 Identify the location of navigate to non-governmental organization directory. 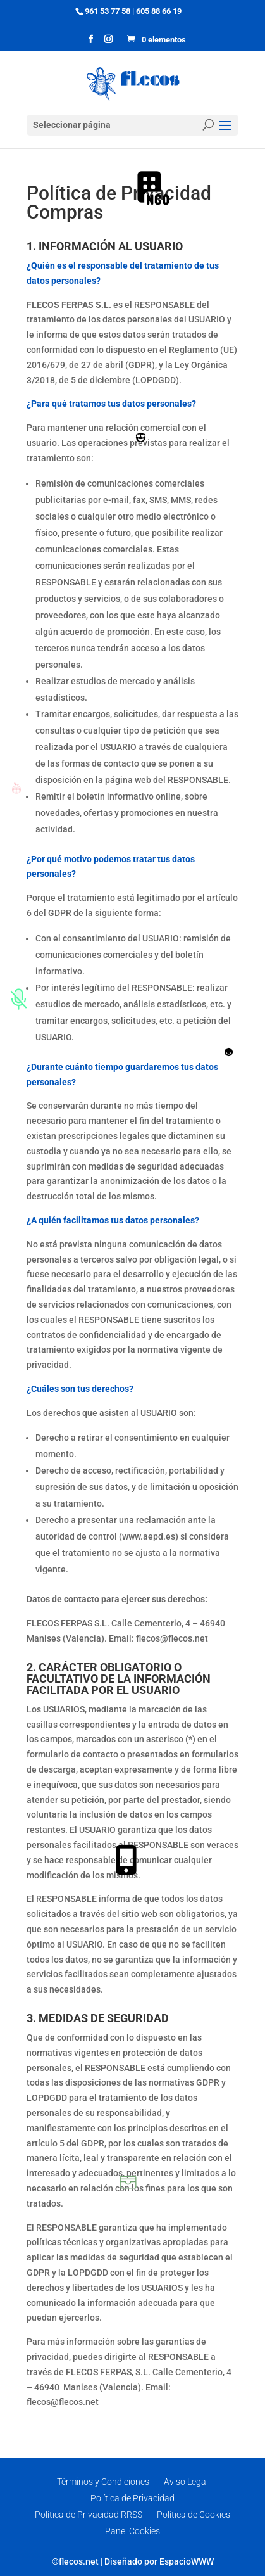
(151, 187).